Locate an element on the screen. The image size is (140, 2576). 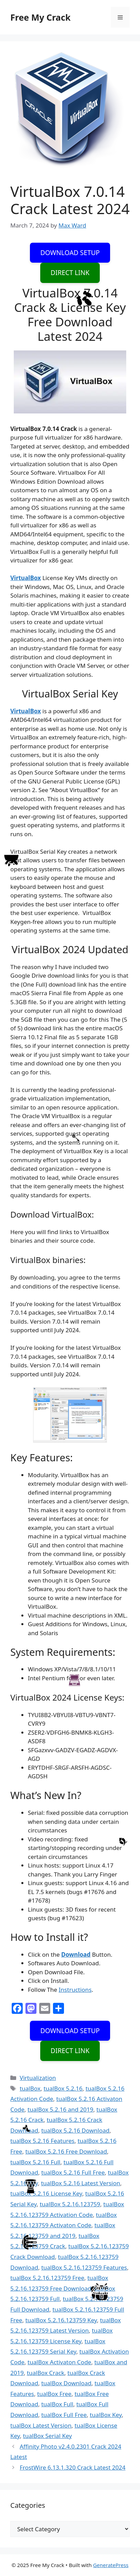
access candy or sweet-themed items is located at coordinates (26, 2128).